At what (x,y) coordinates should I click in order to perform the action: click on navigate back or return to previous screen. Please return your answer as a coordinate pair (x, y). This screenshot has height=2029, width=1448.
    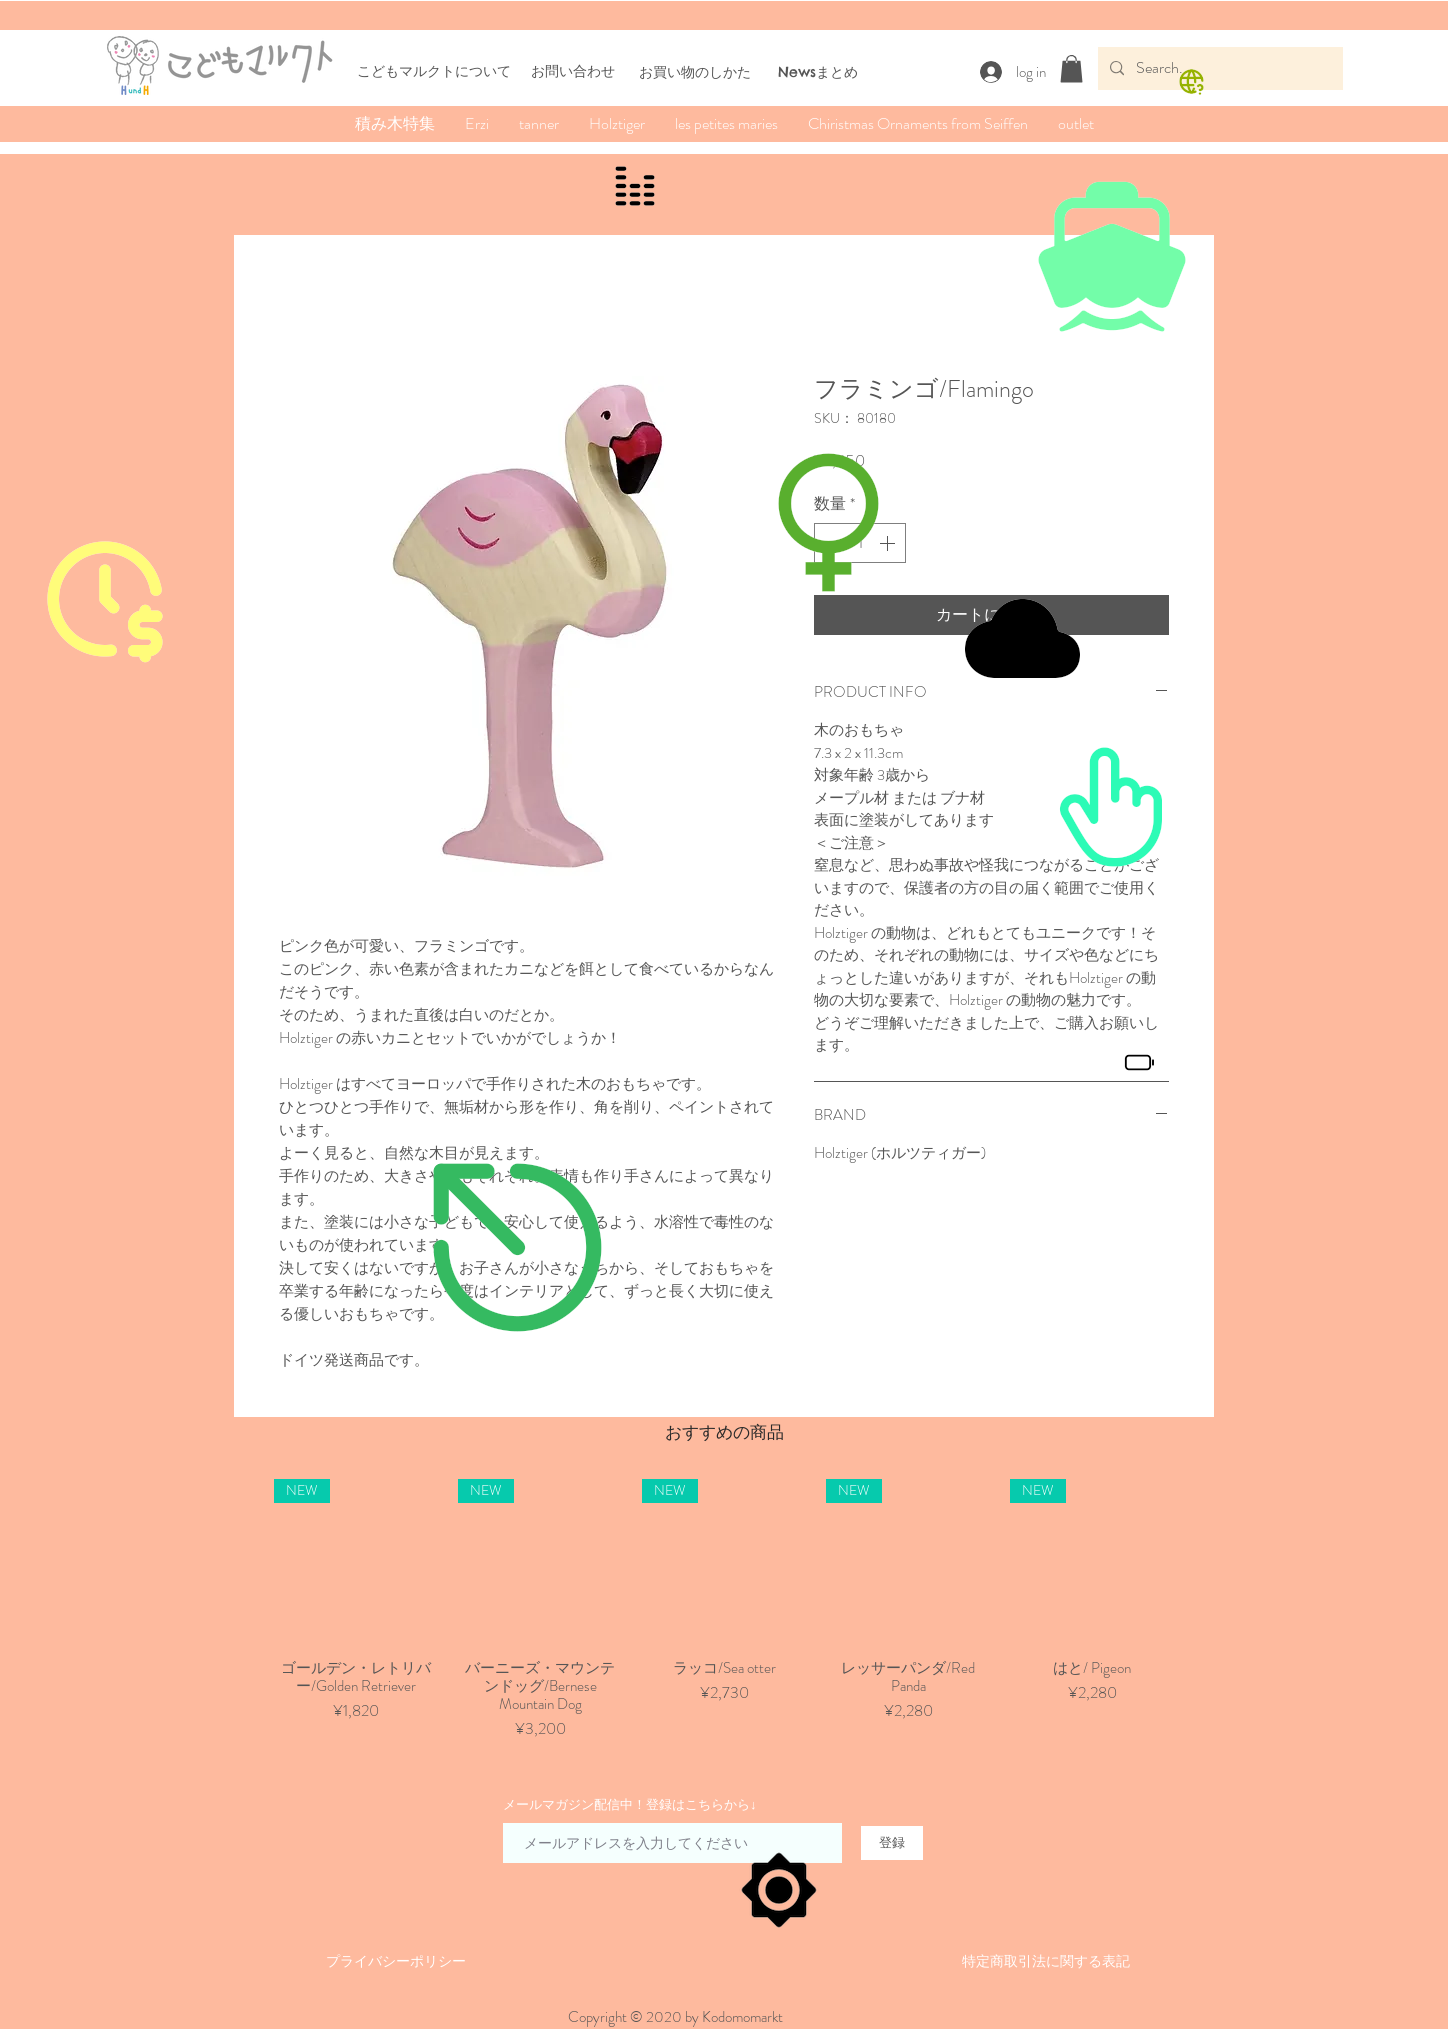
    Looking at the image, I should click on (517, 1247).